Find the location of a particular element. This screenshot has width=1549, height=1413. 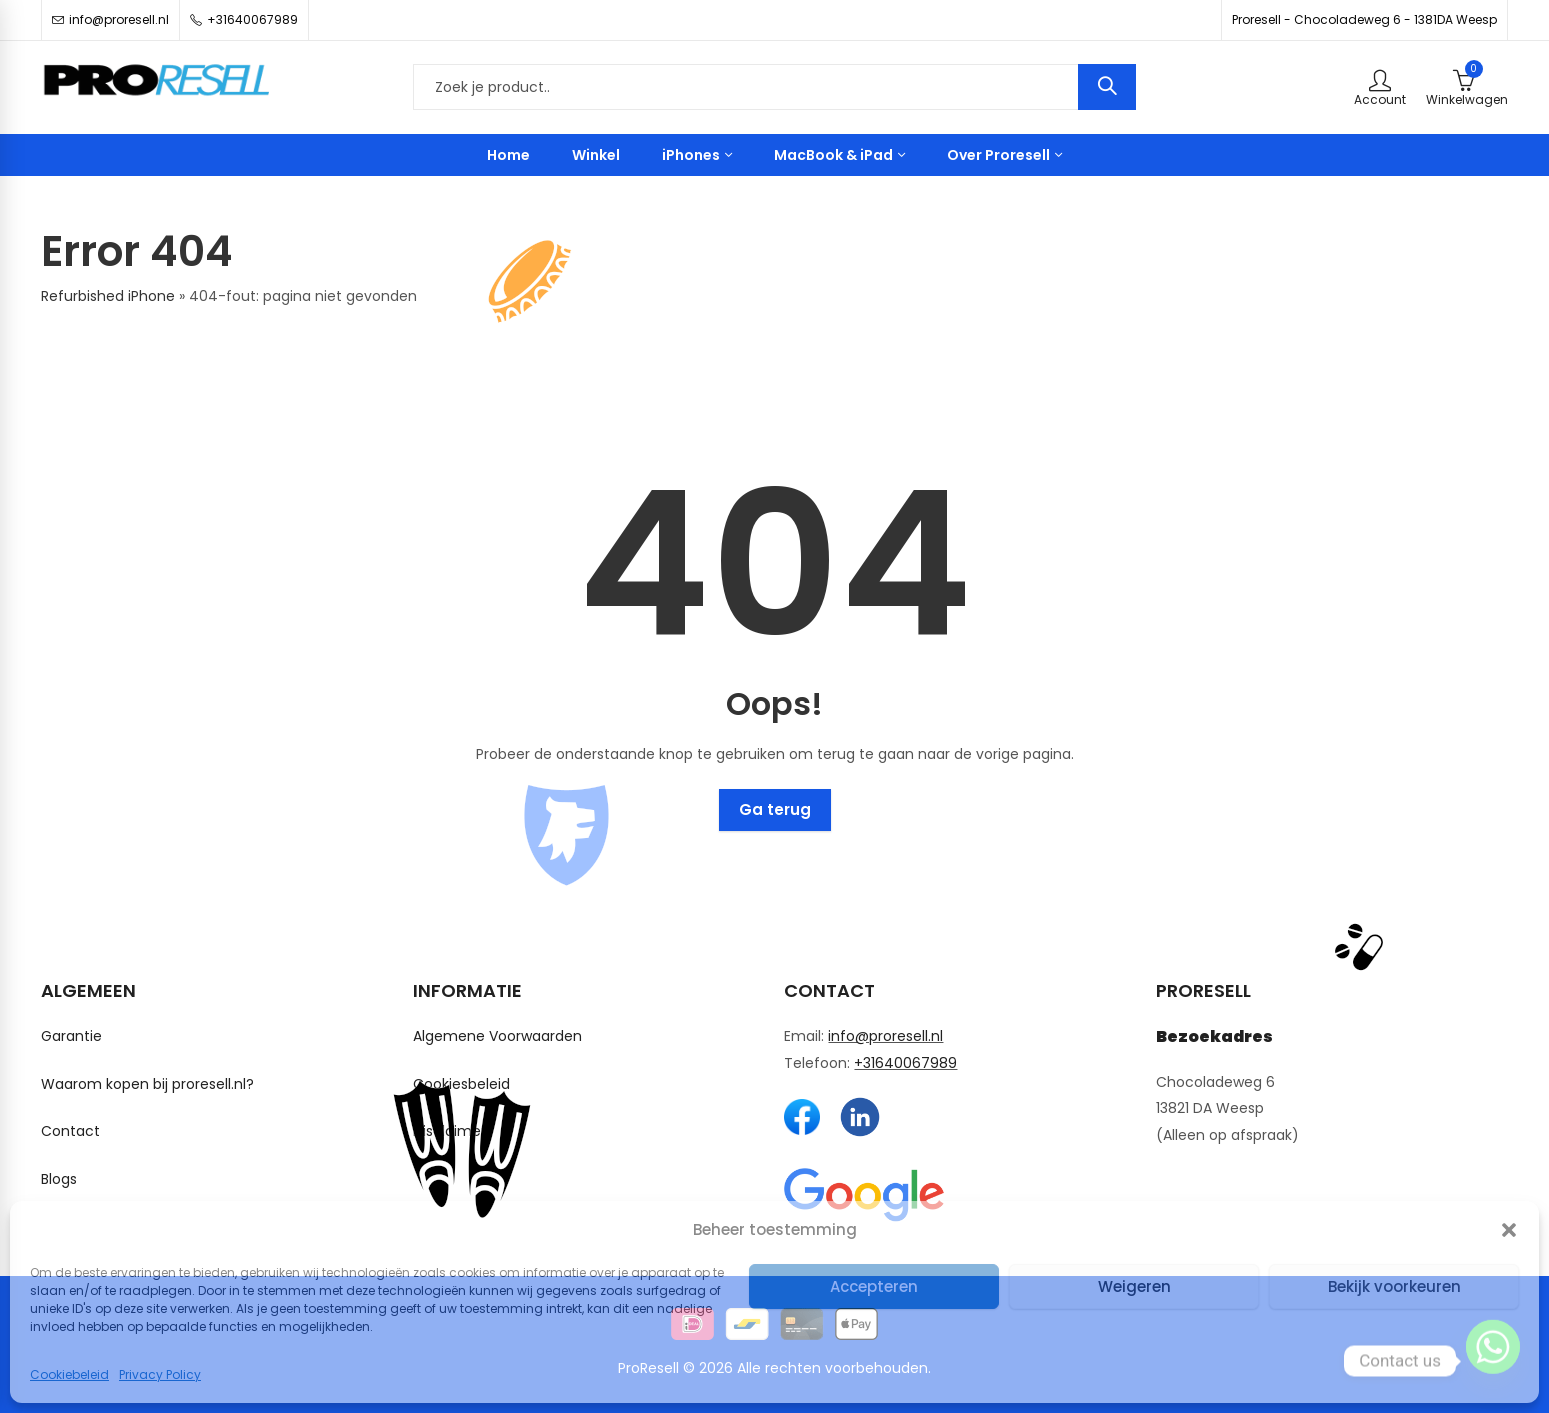

view medications or prescriptions is located at coordinates (1359, 947).